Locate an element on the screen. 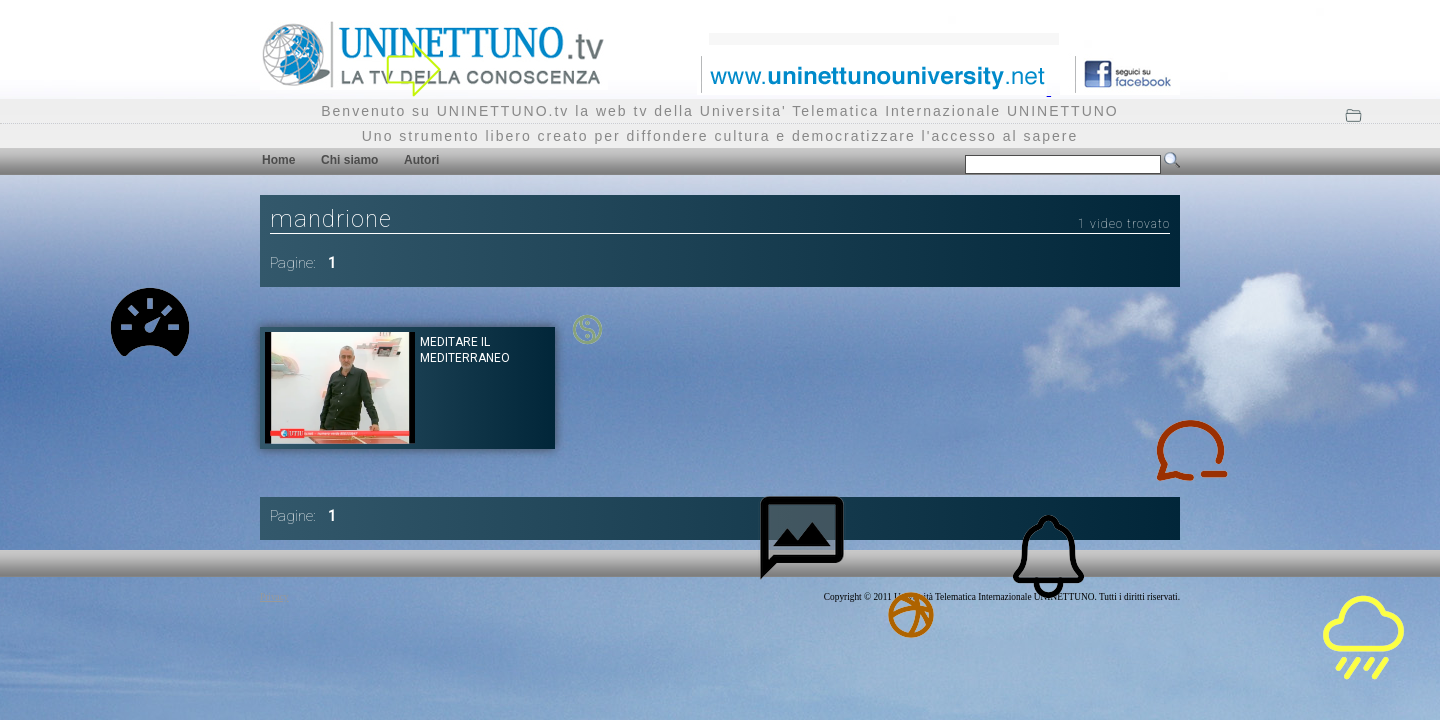  view your notifications is located at coordinates (1048, 556).